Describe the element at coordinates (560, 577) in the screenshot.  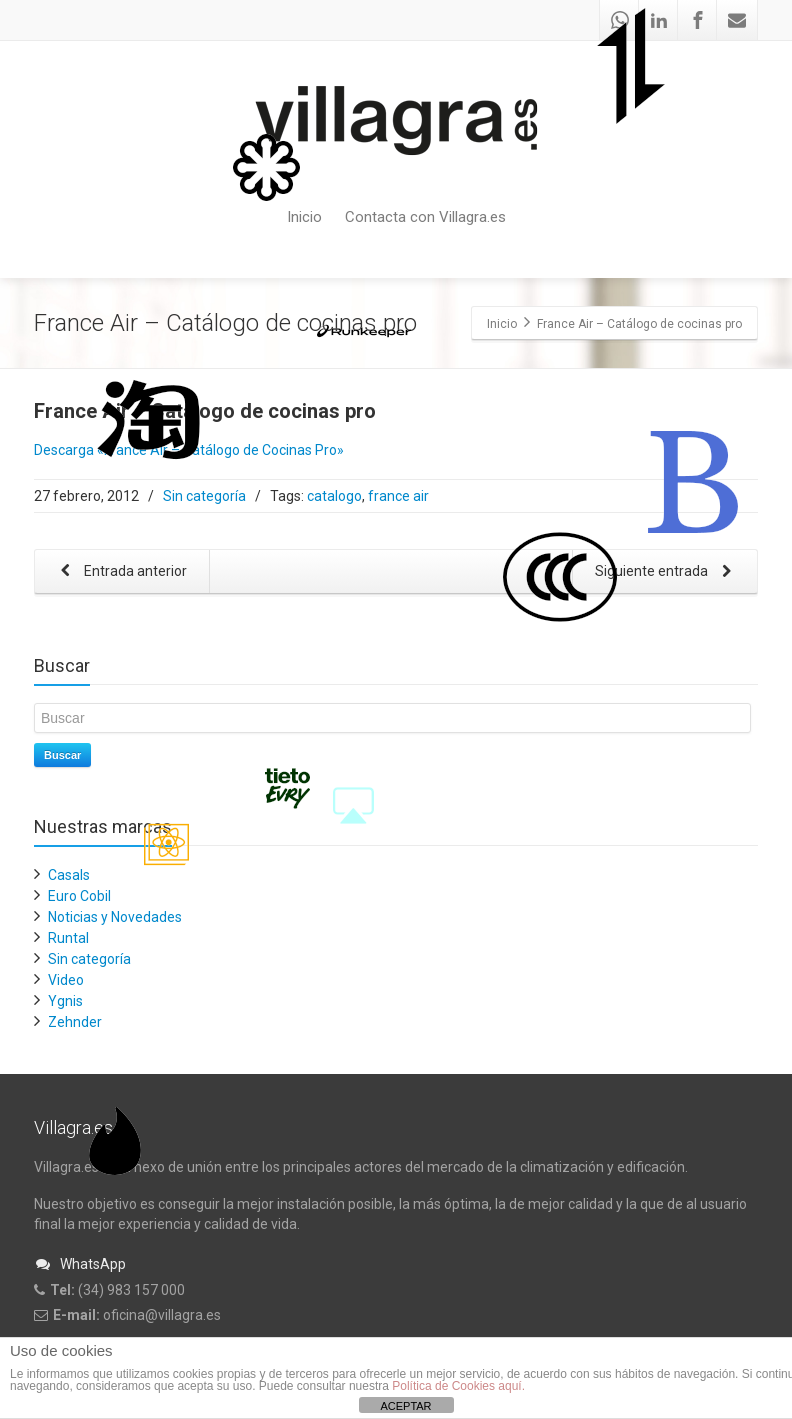
I see `china compulsory certificate (CCC) mark indicating product compliance` at that location.